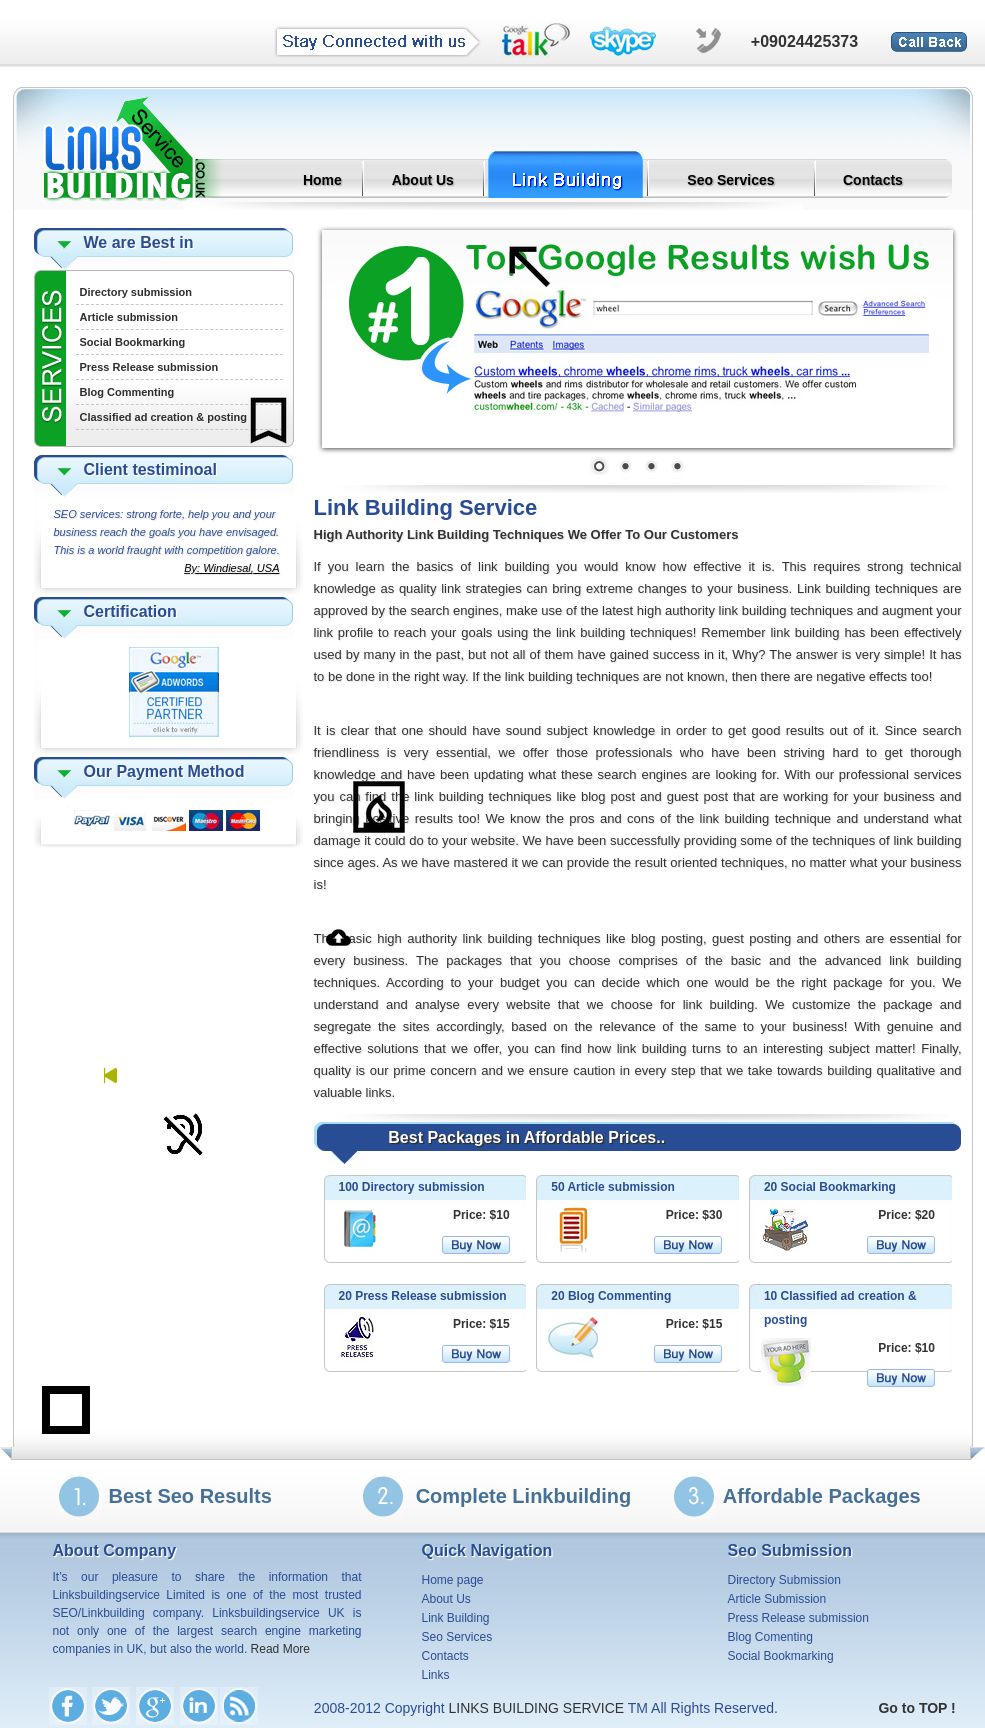  What do you see at coordinates (379, 807) in the screenshot?
I see `access fireplace or heating controls` at bounding box center [379, 807].